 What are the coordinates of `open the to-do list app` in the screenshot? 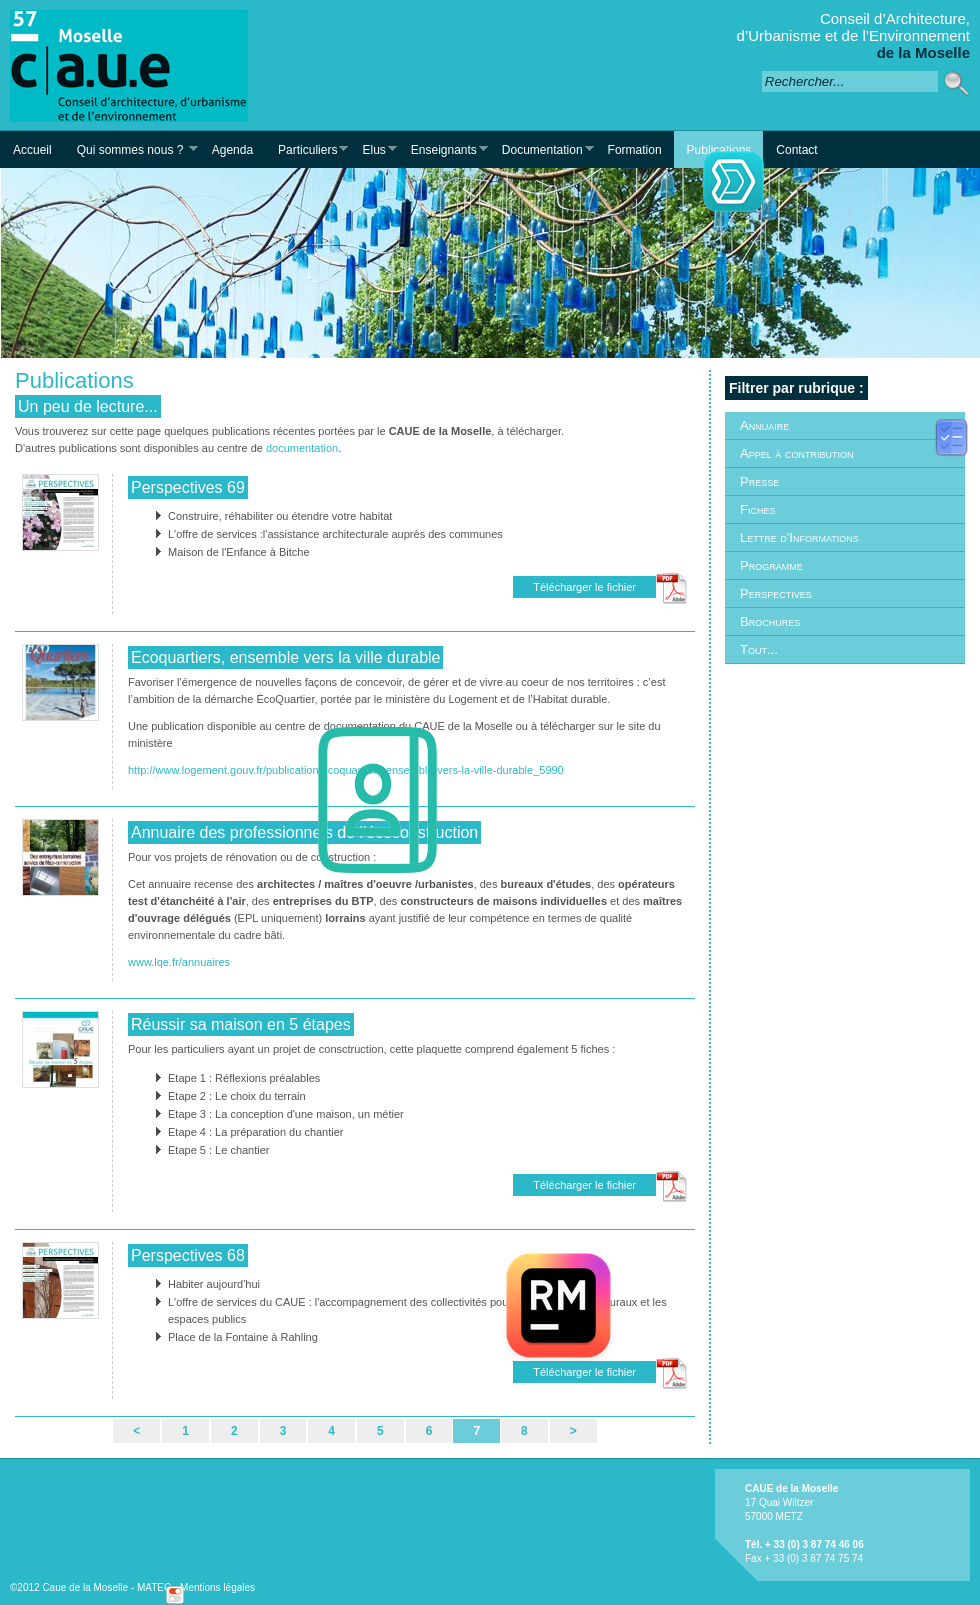 It's located at (951, 437).